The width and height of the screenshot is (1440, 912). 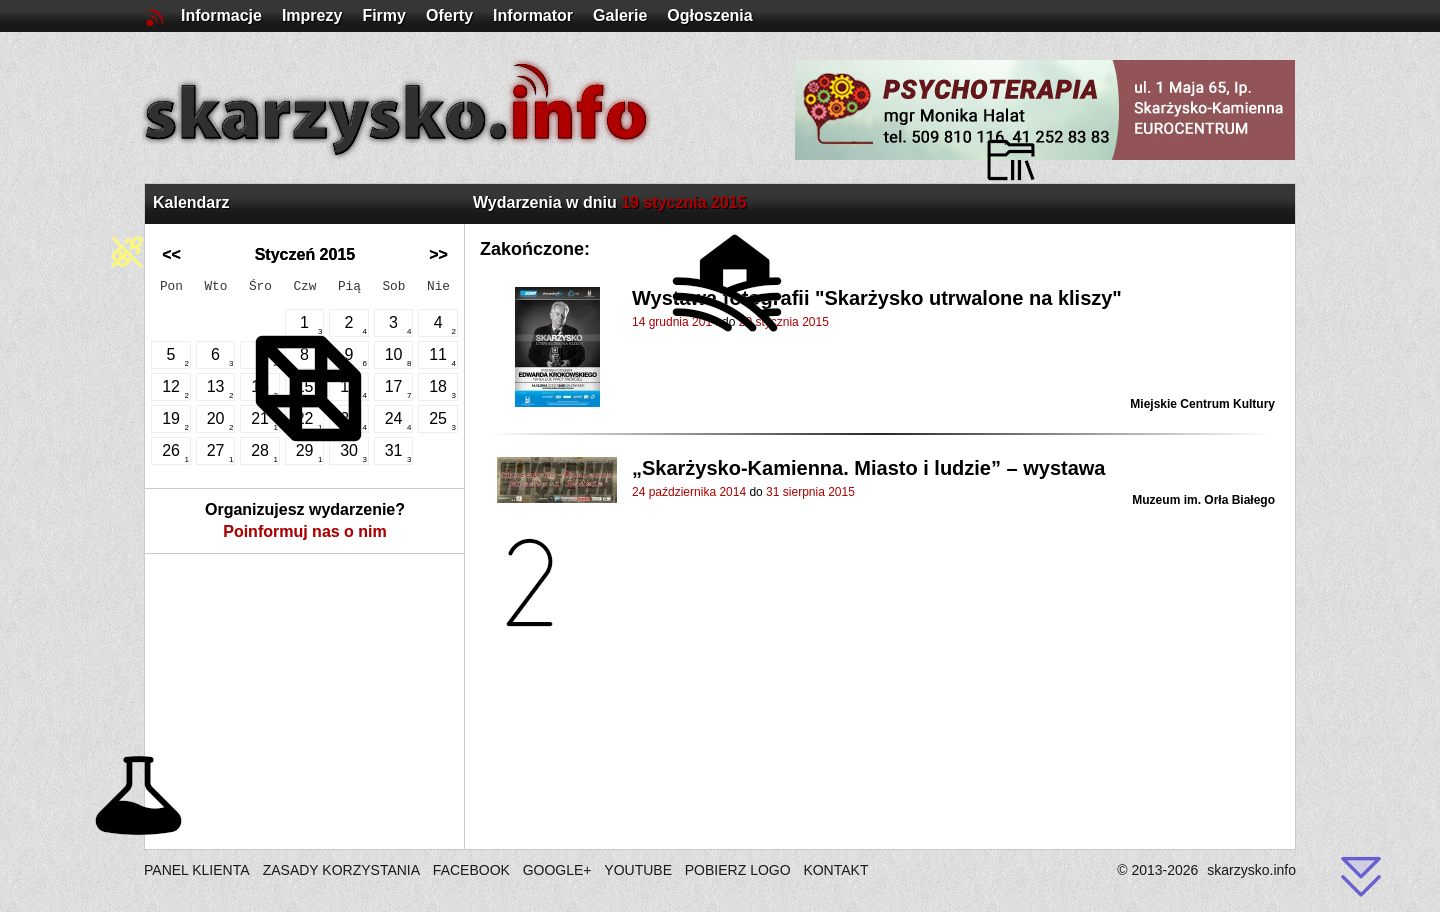 What do you see at coordinates (1361, 875) in the screenshot?
I see `expand content or show more items below` at bounding box center [1361, 875].